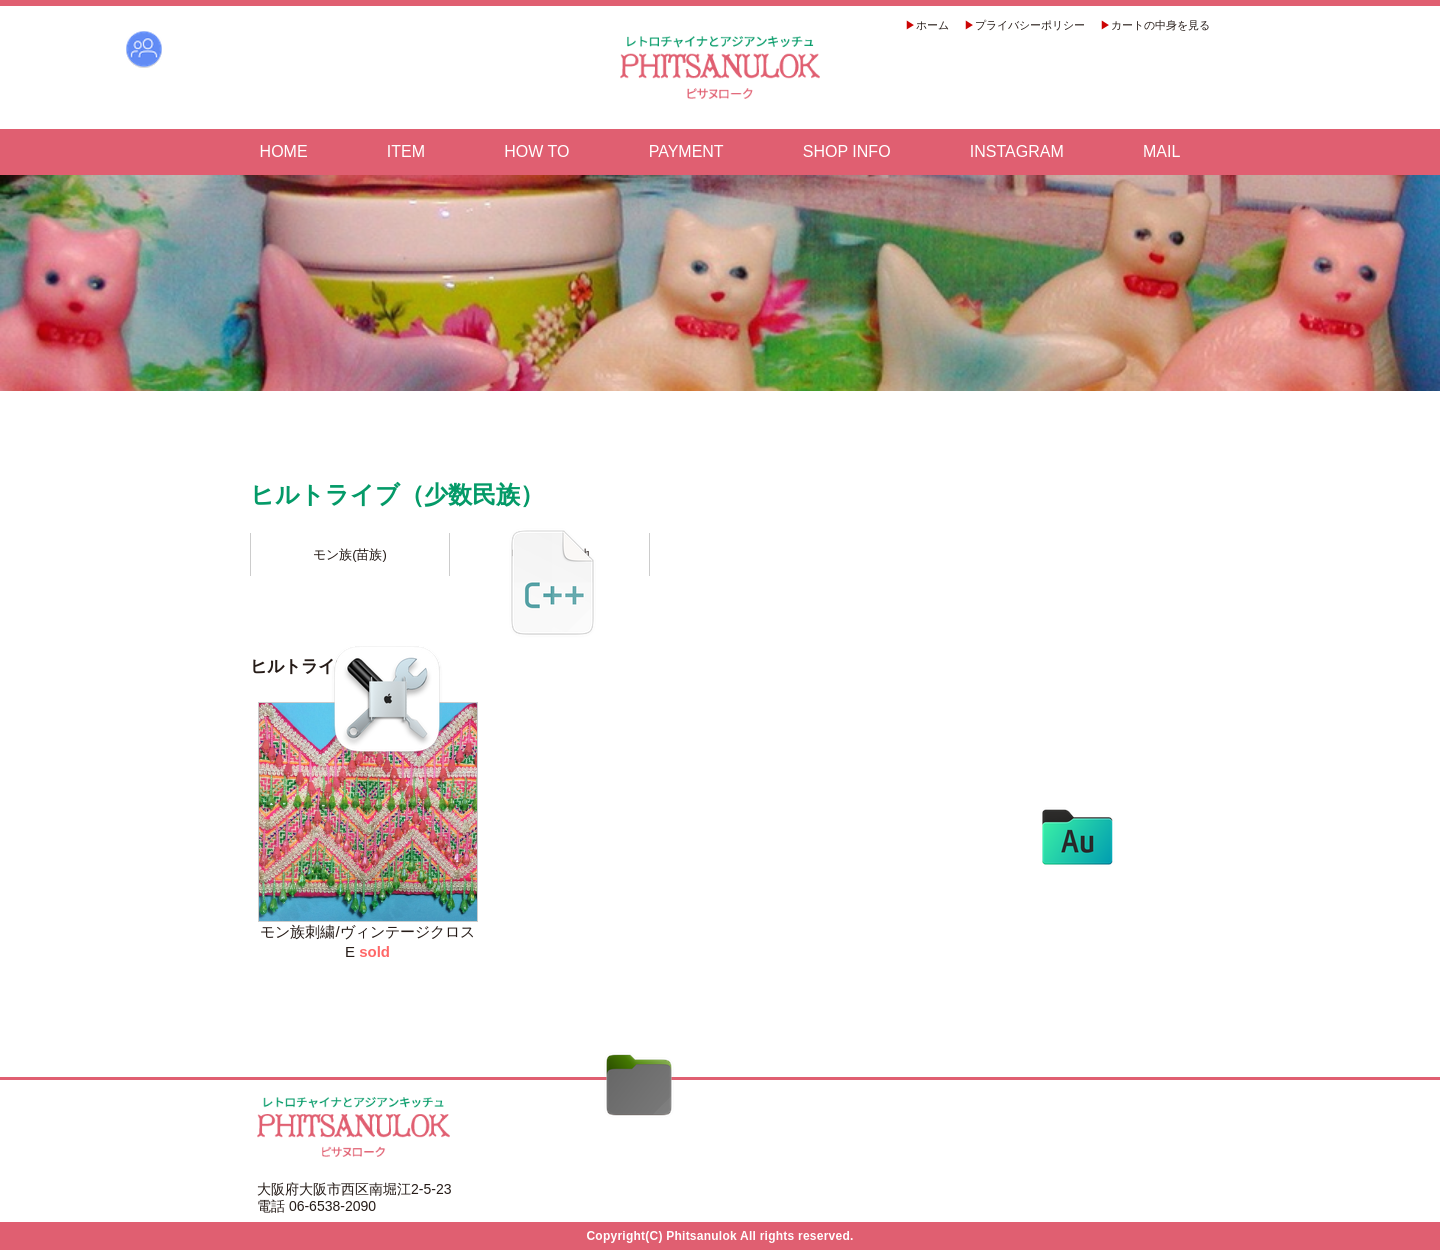 This screenshot has width=1440, height=1250. What do you see at coordinates (1077, 839) in the screenshot?
I see `open Adobe Audition project files folder` at bounding box center [1077, 839].